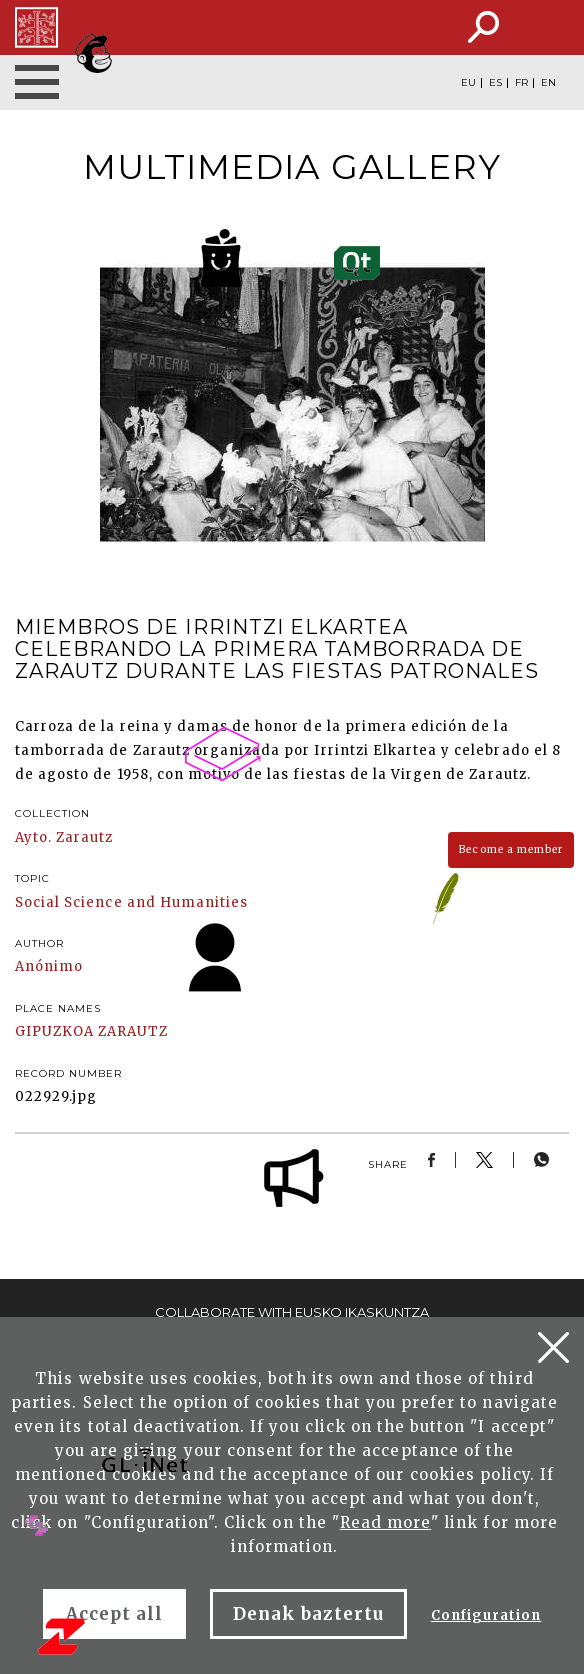  Describe the element at coordinates (144, 1460) in the screenshot. I see `GL.iNet company logo` at that location.